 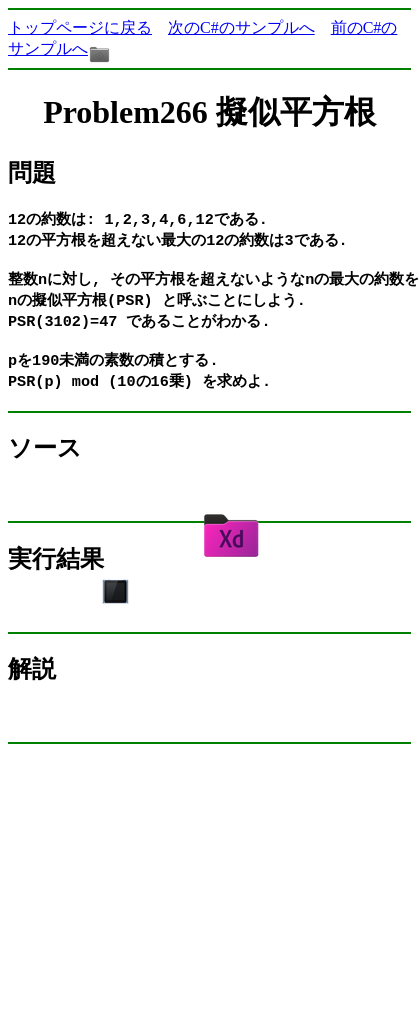 I want to click on access public or shared folder, so click(x=99, y=54).